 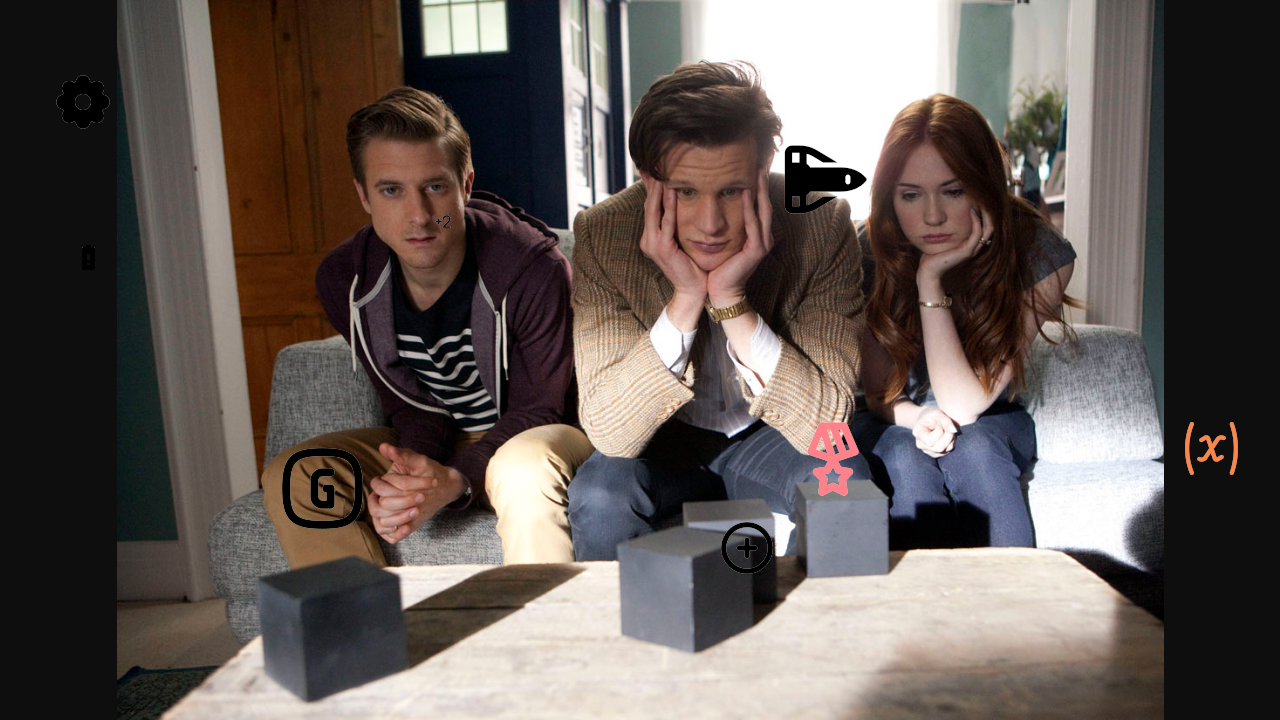 I want to click on view achievements or awards, so click(x=833, y=459).